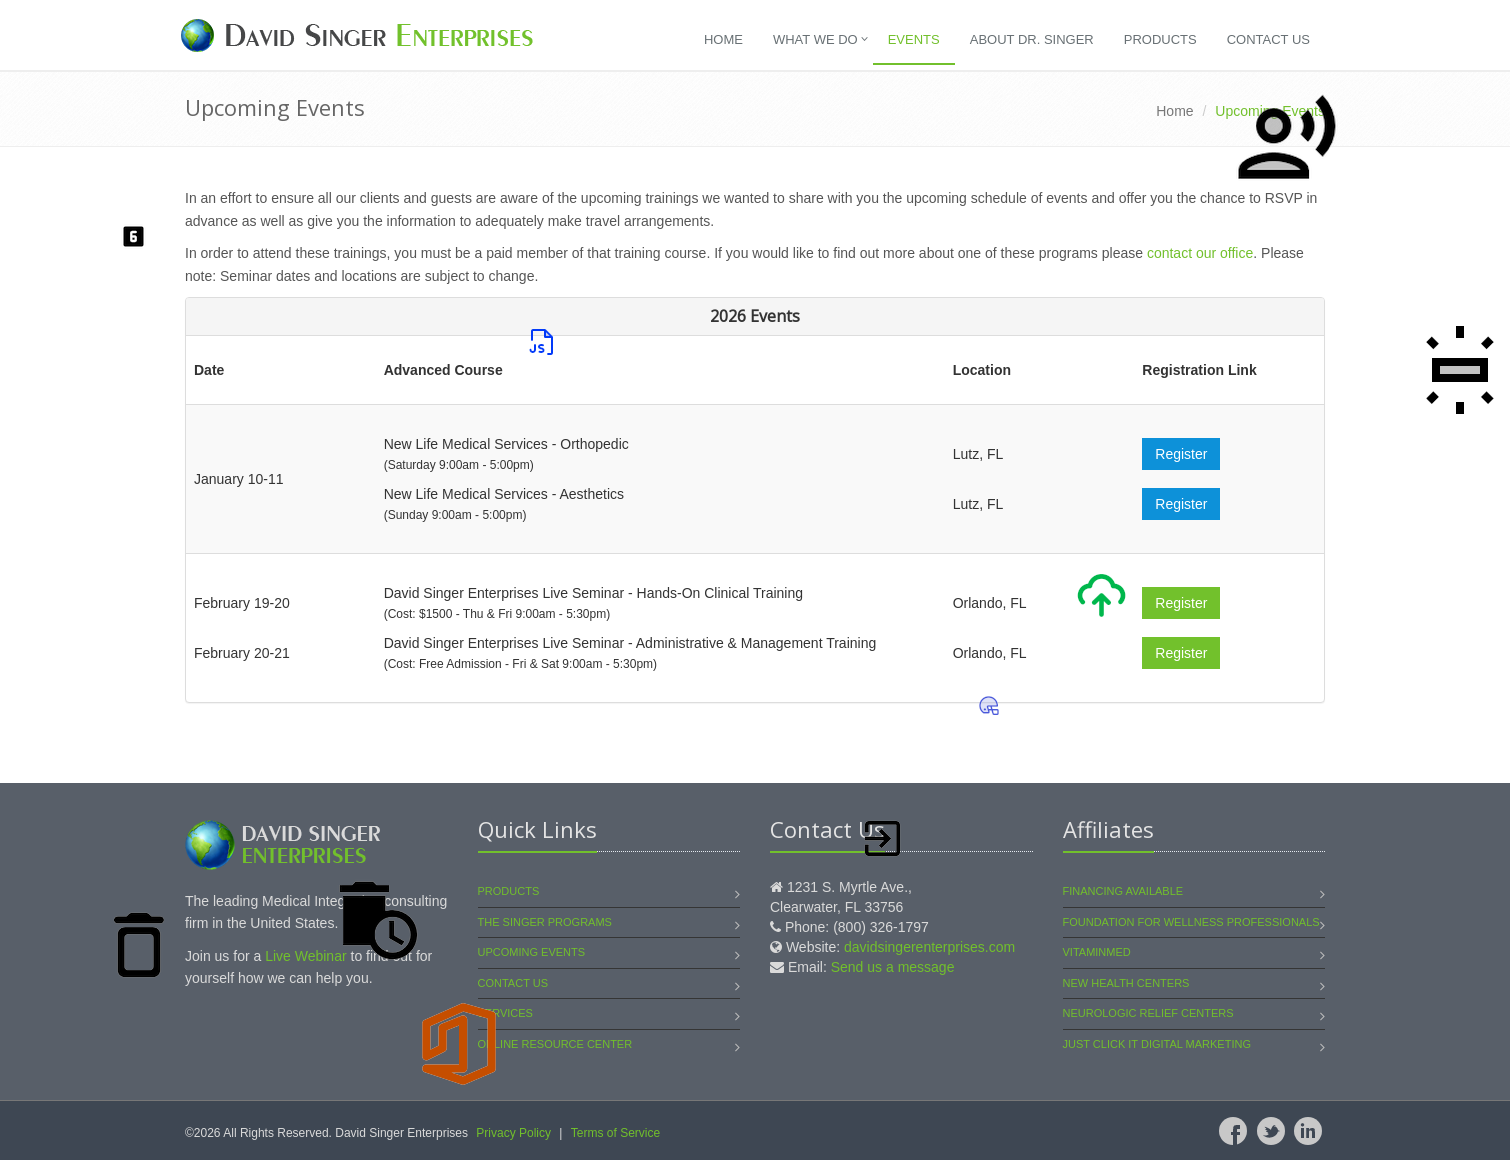  I want to click on upload file to cloud storage, so click(1101, 595).